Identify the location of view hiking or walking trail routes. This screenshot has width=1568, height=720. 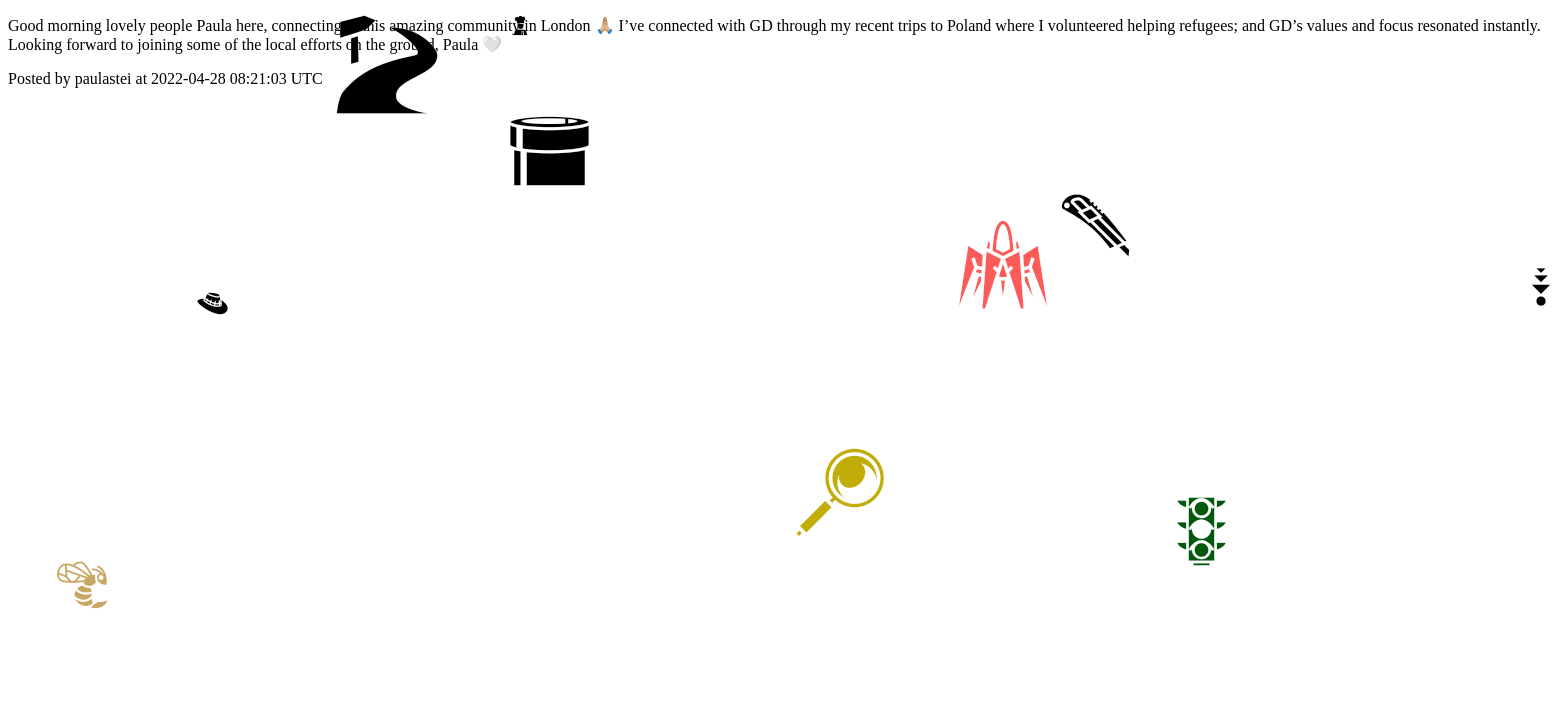
(386, 63).